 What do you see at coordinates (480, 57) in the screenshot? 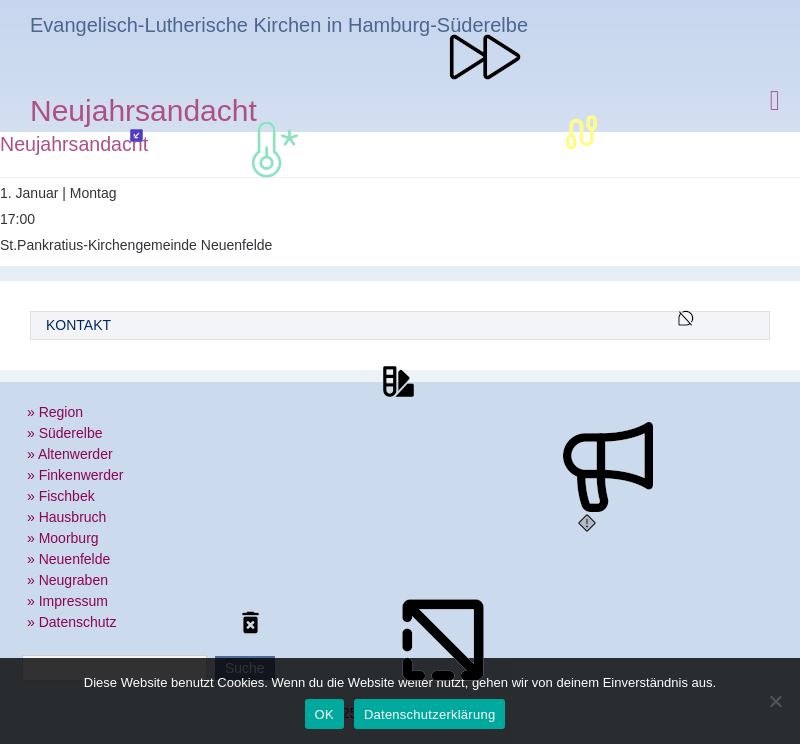
I see `fast-forward through media content` at bounding box center [480, 57].